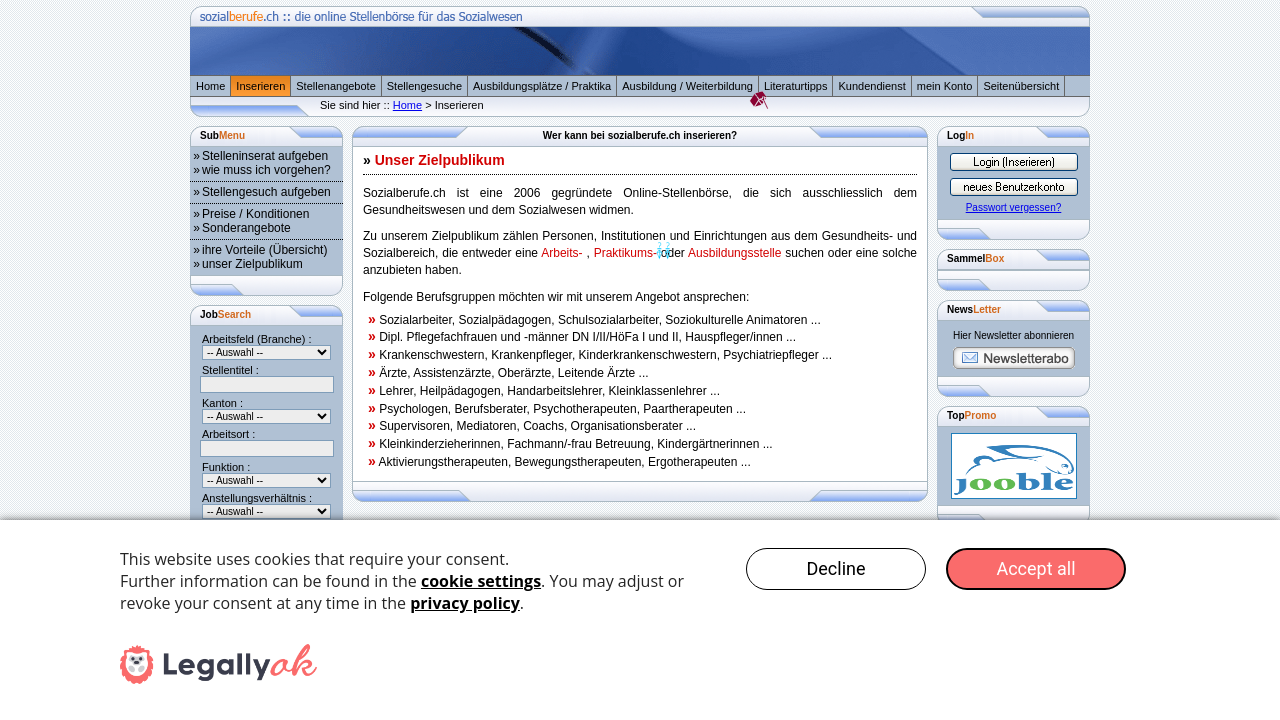 Image resolution: width=1280 pixels, height=720 pixels. I want to click on set or place a trap in-game, so click(759, 100).